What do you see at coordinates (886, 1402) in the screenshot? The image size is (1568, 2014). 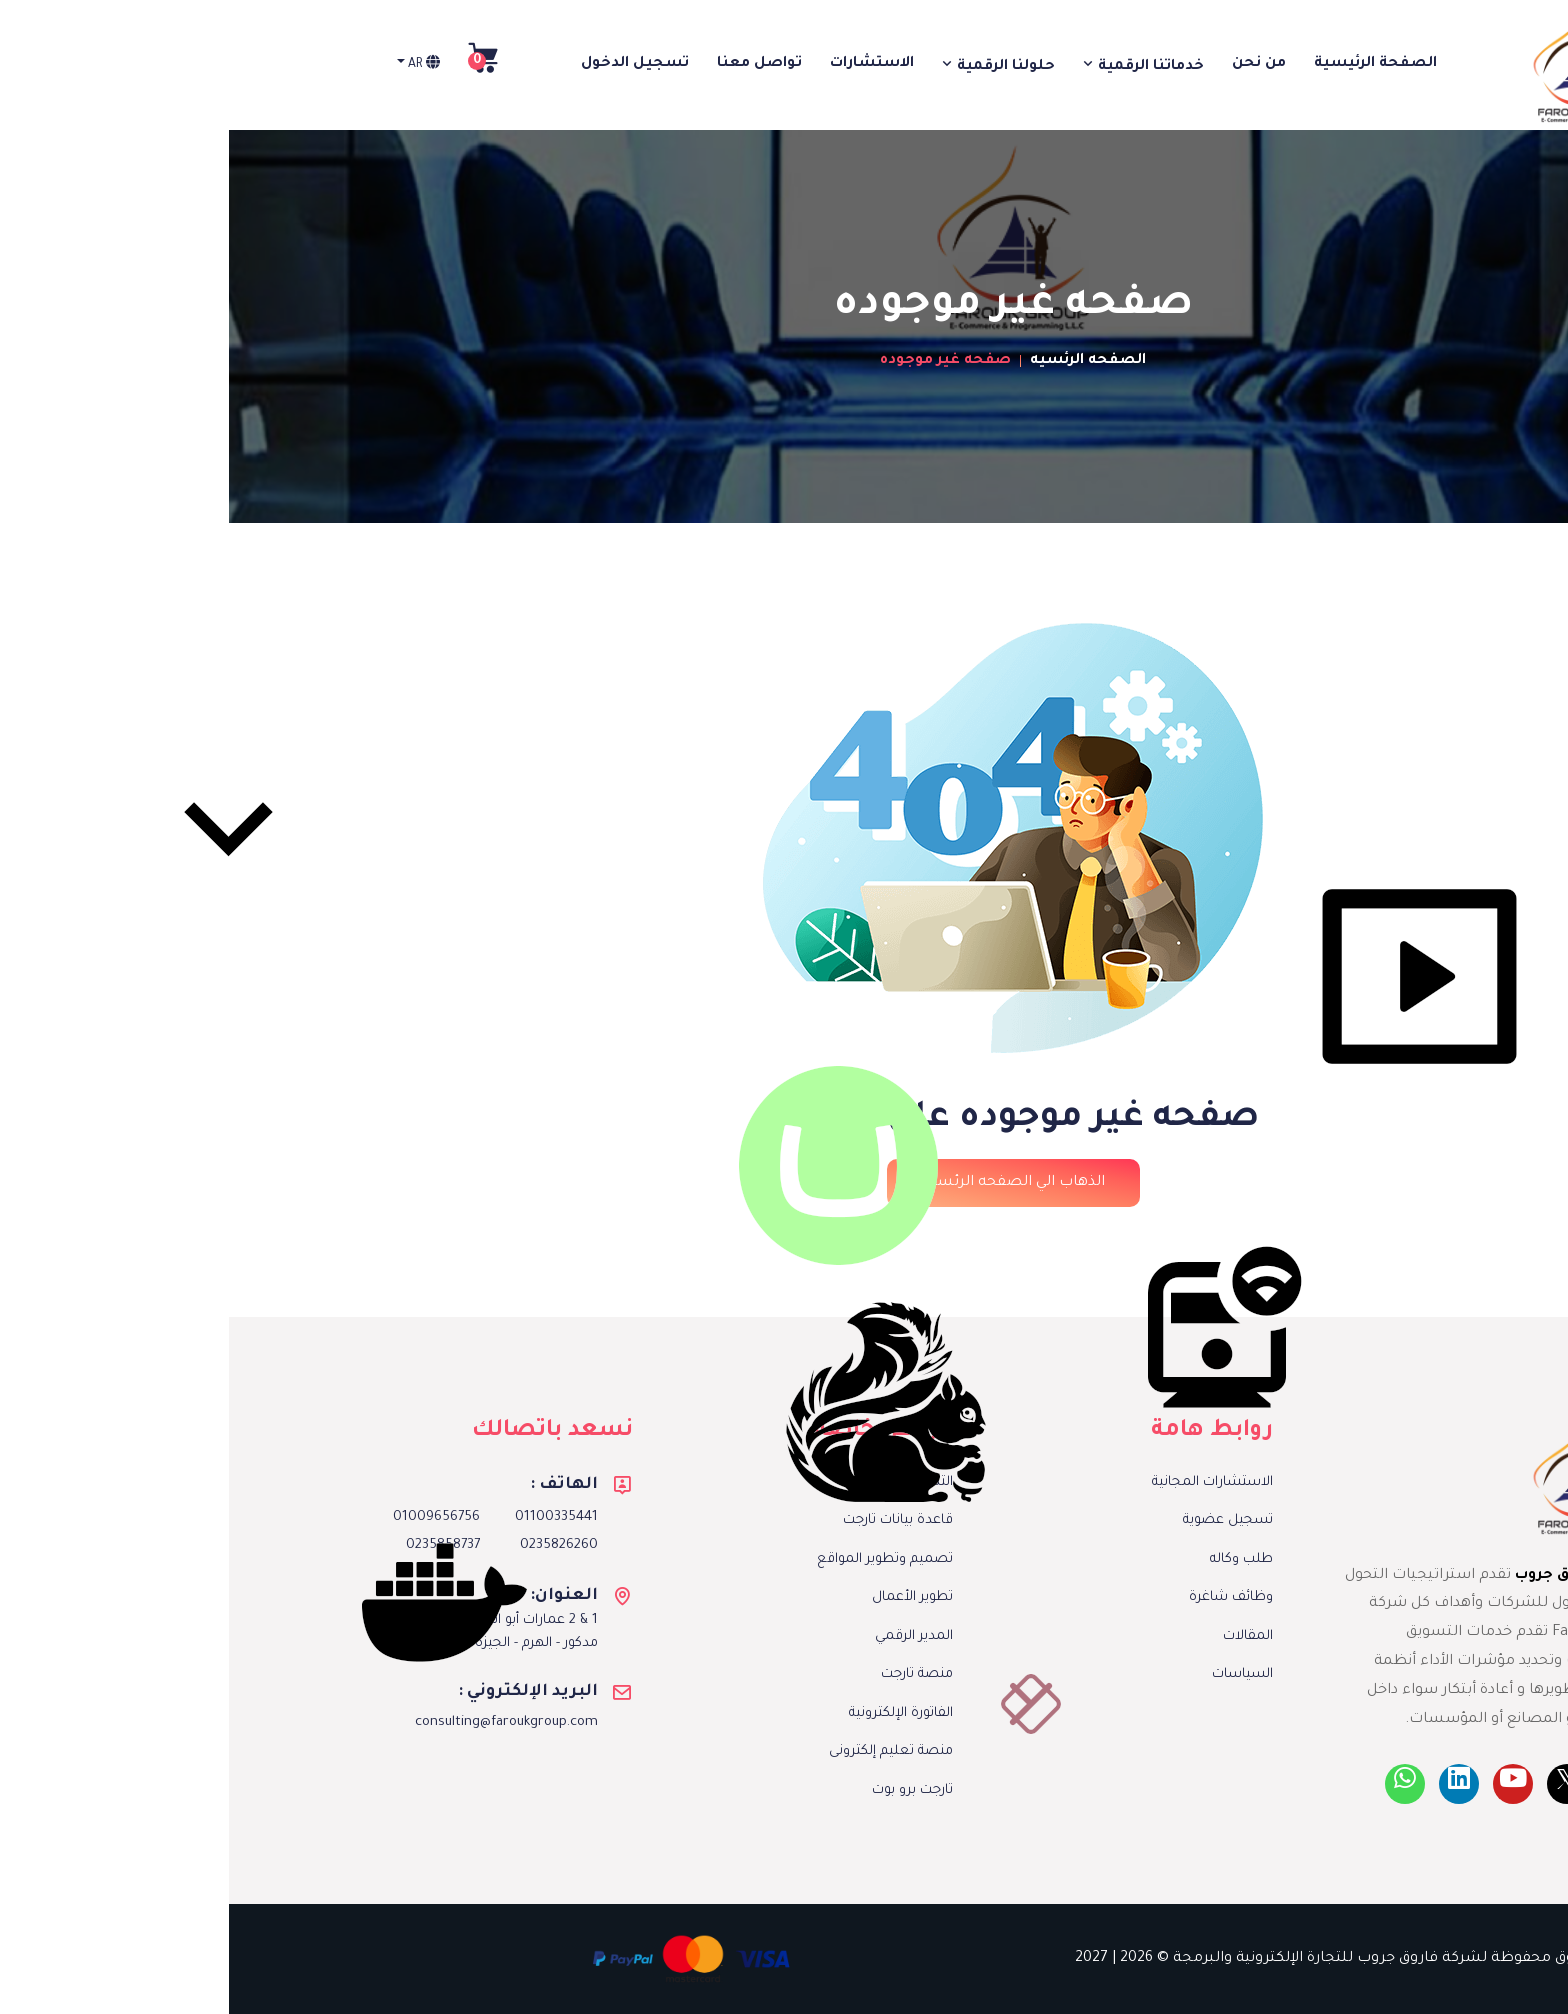 I see `apache flink logo` at bounding box center [886, 1402].